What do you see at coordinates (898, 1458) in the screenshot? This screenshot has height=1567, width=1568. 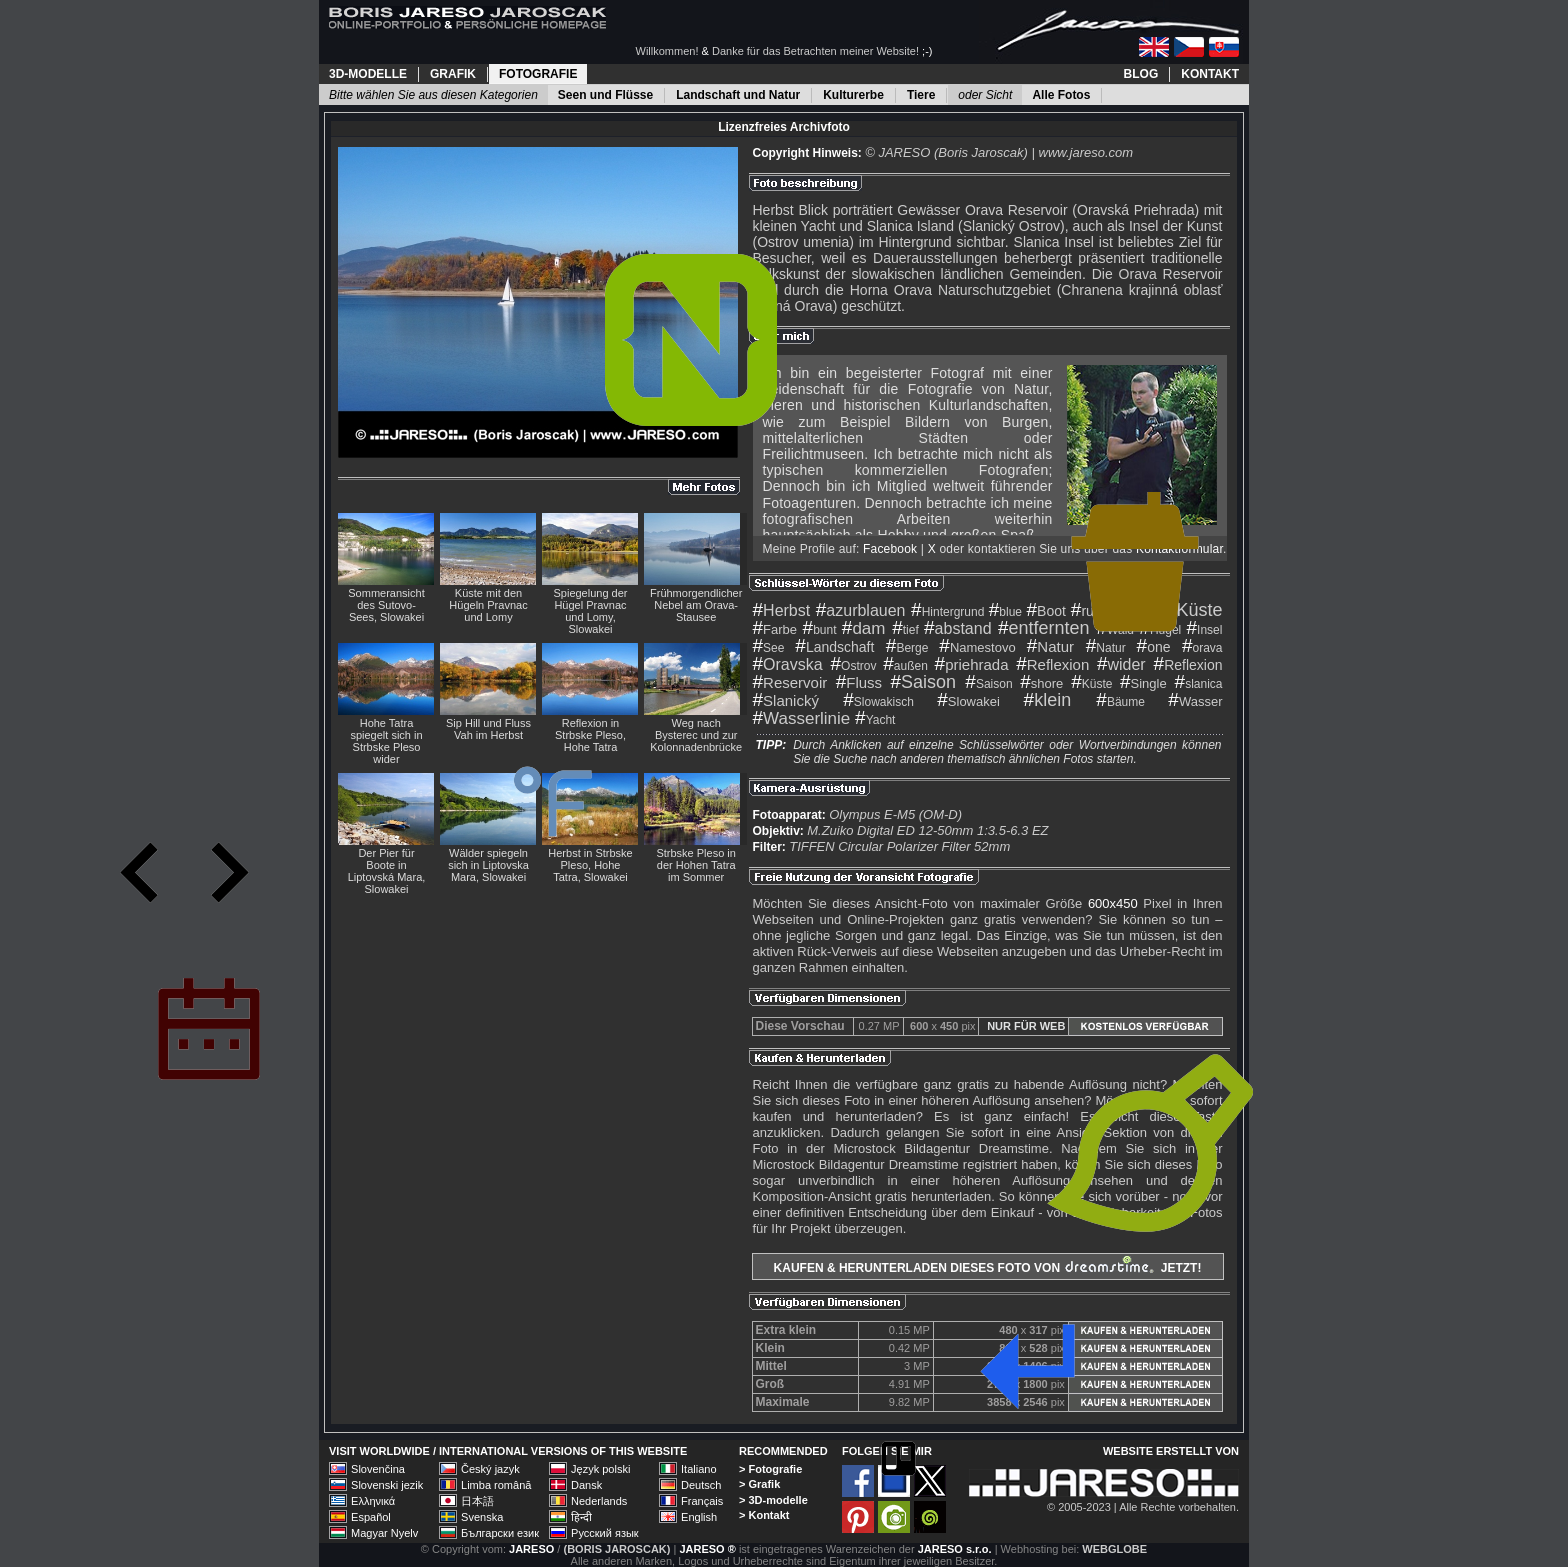 I see `open trello app` at bounding box center [898, 1458].